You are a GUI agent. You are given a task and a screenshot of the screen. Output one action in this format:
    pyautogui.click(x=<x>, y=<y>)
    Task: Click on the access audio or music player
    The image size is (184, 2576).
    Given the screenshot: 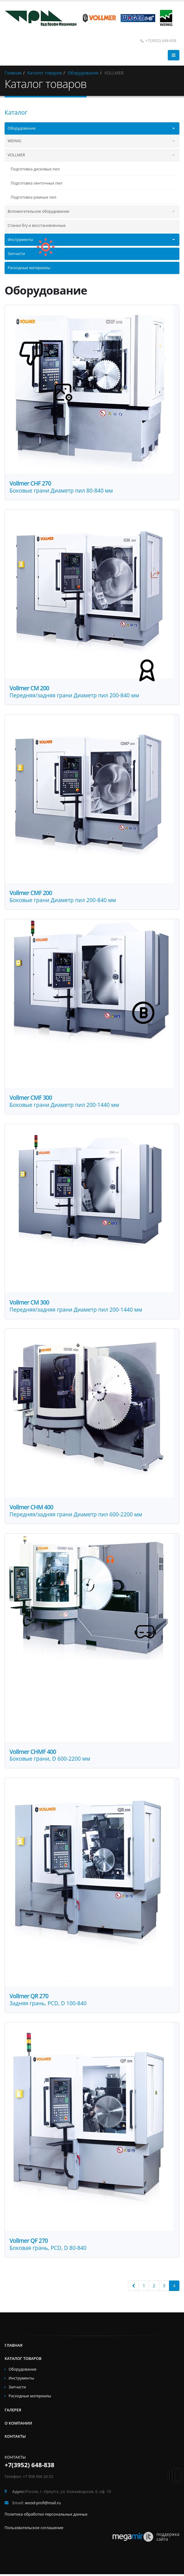 What is the action you would take?
    pyautogui.click(x=110, y=1560)
    